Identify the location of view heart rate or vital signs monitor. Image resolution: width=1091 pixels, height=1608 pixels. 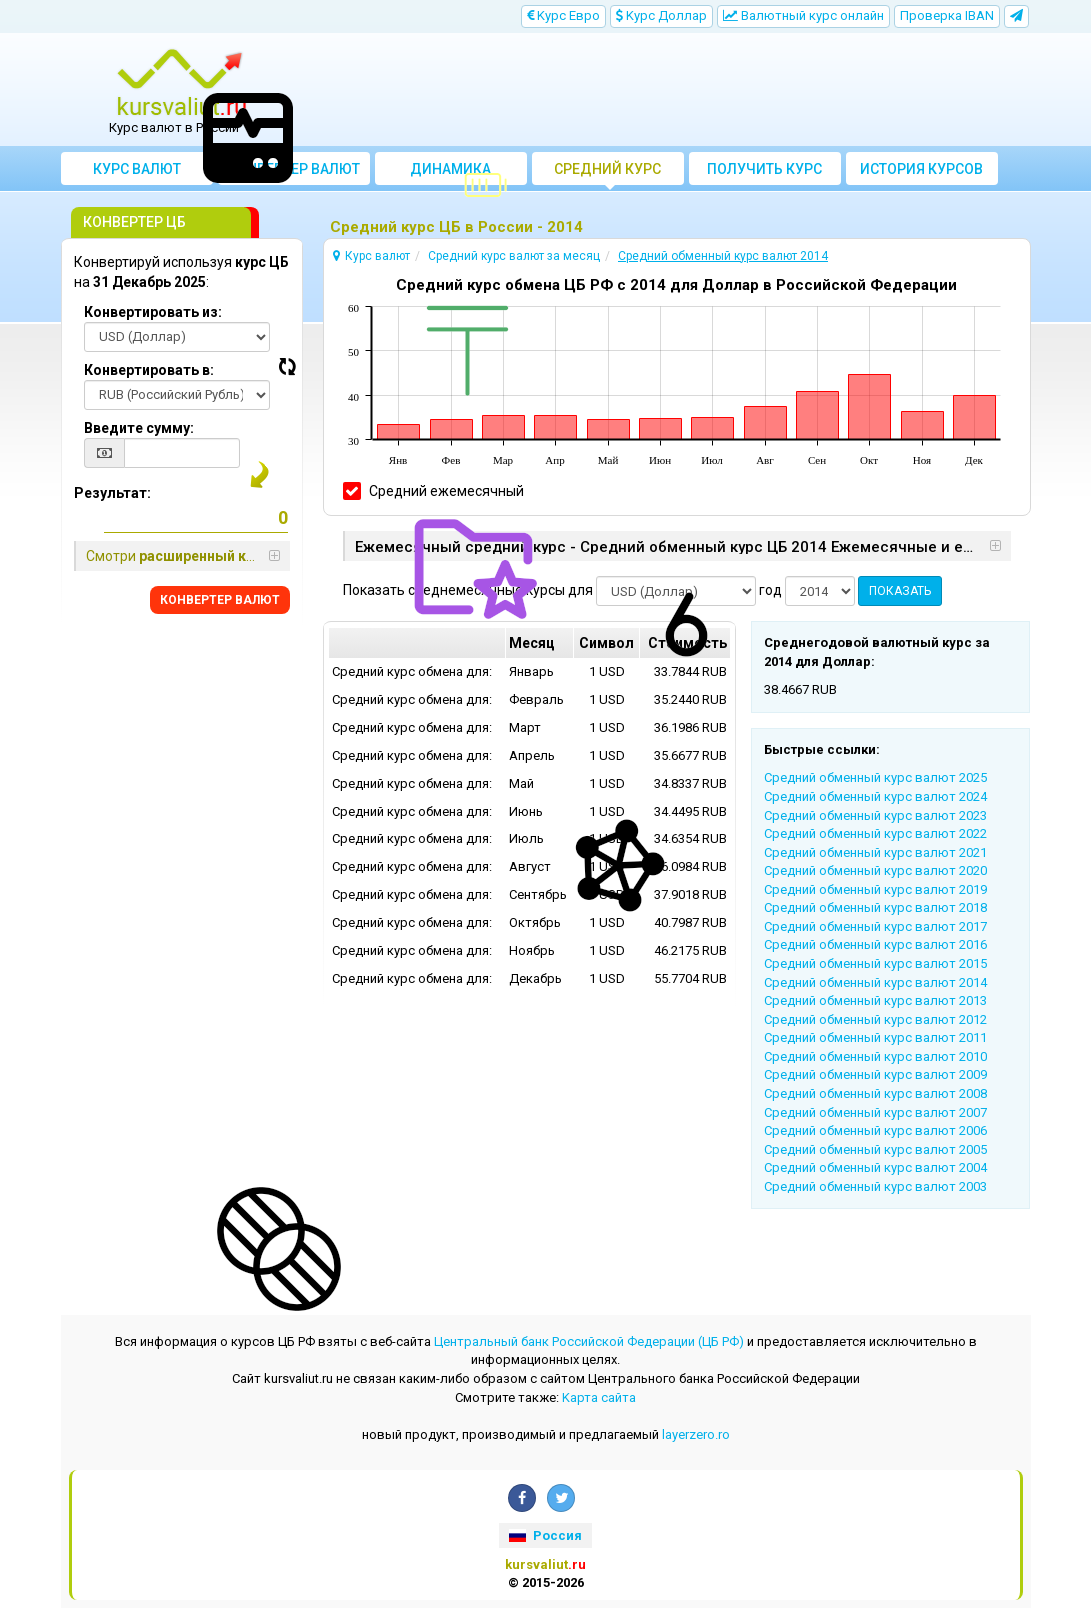
(248, 138).